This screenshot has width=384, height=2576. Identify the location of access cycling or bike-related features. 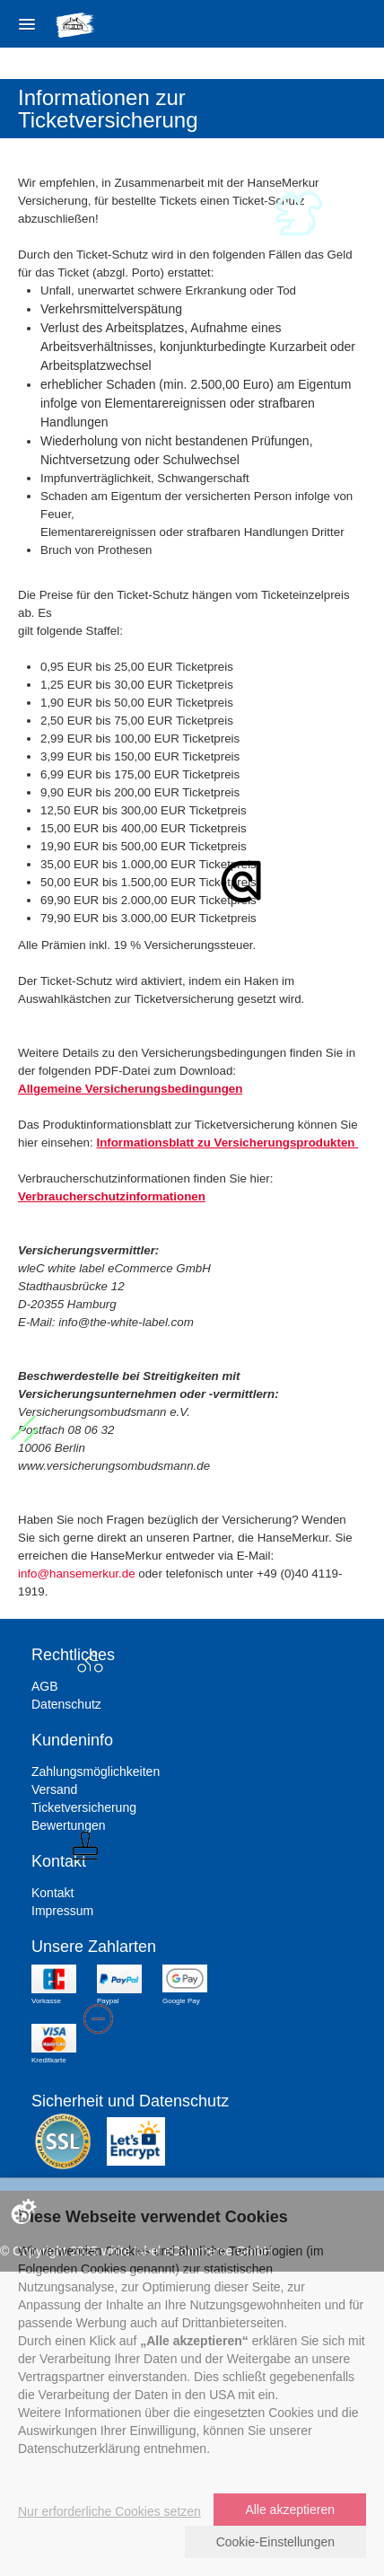
(90, 1662).